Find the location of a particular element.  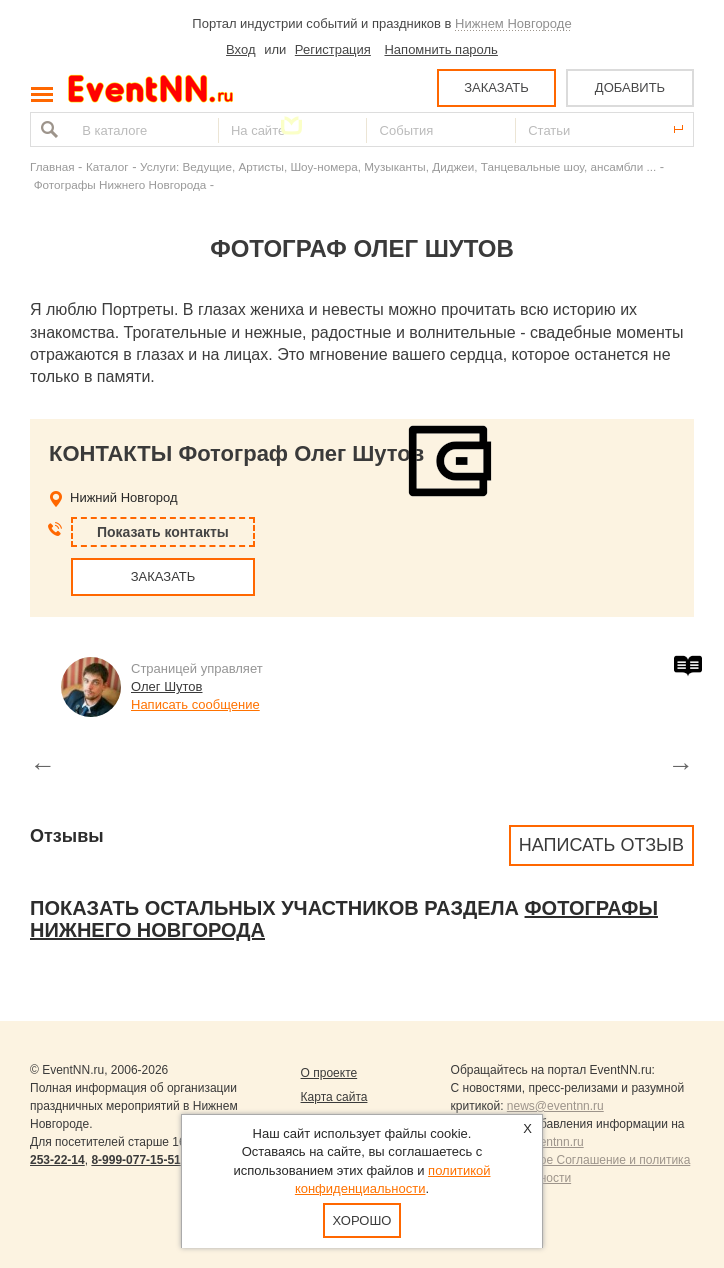

access your wallet or payment methods is located at coordinates (448, 461).